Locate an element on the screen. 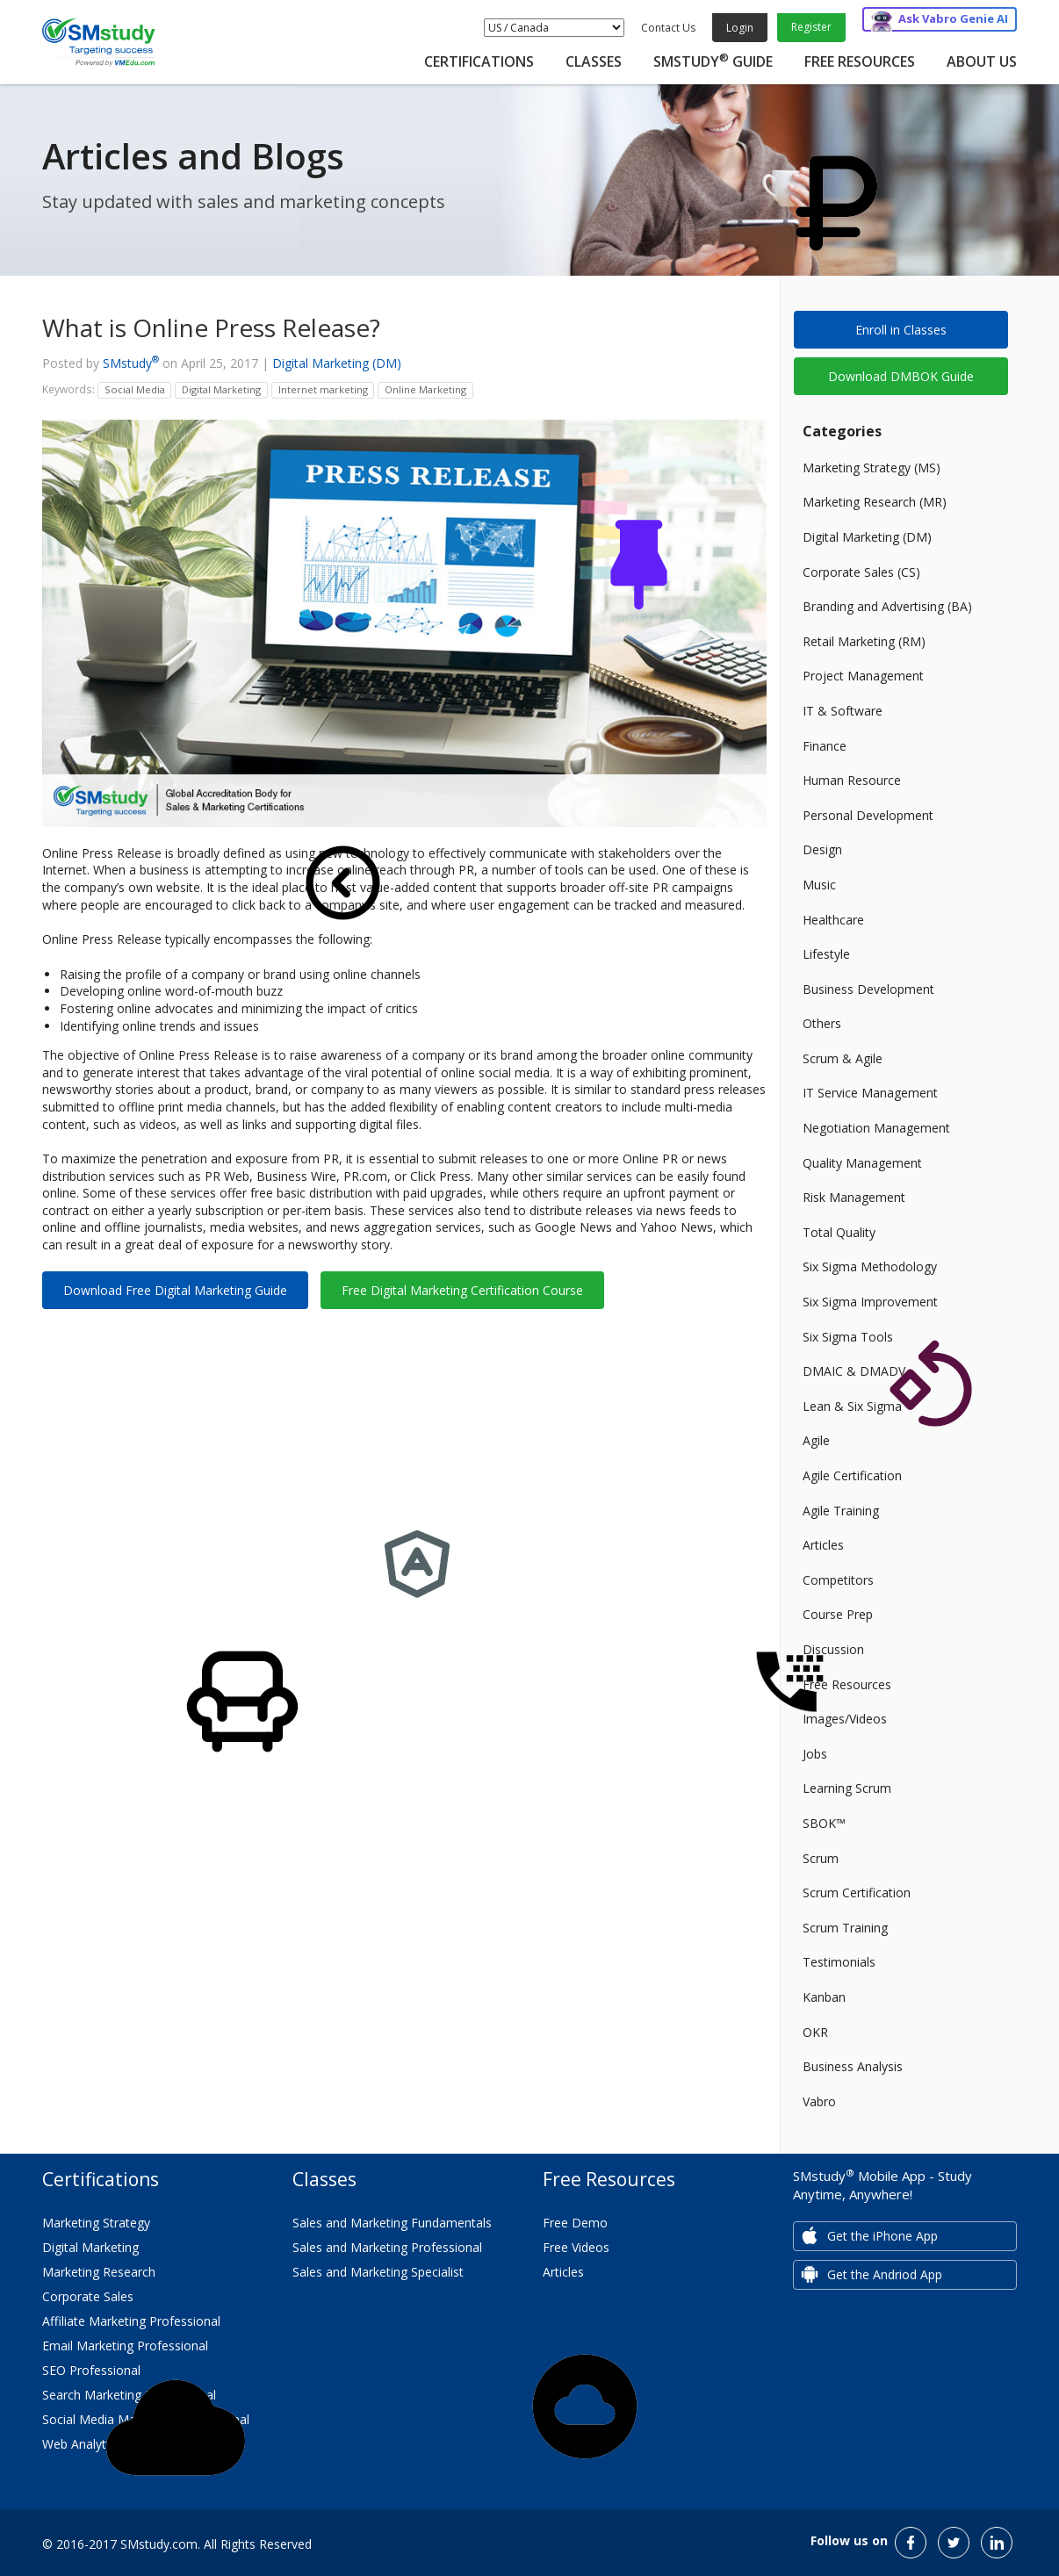  indicates cloudy weather conditions is located at coordinates (176, 2428).